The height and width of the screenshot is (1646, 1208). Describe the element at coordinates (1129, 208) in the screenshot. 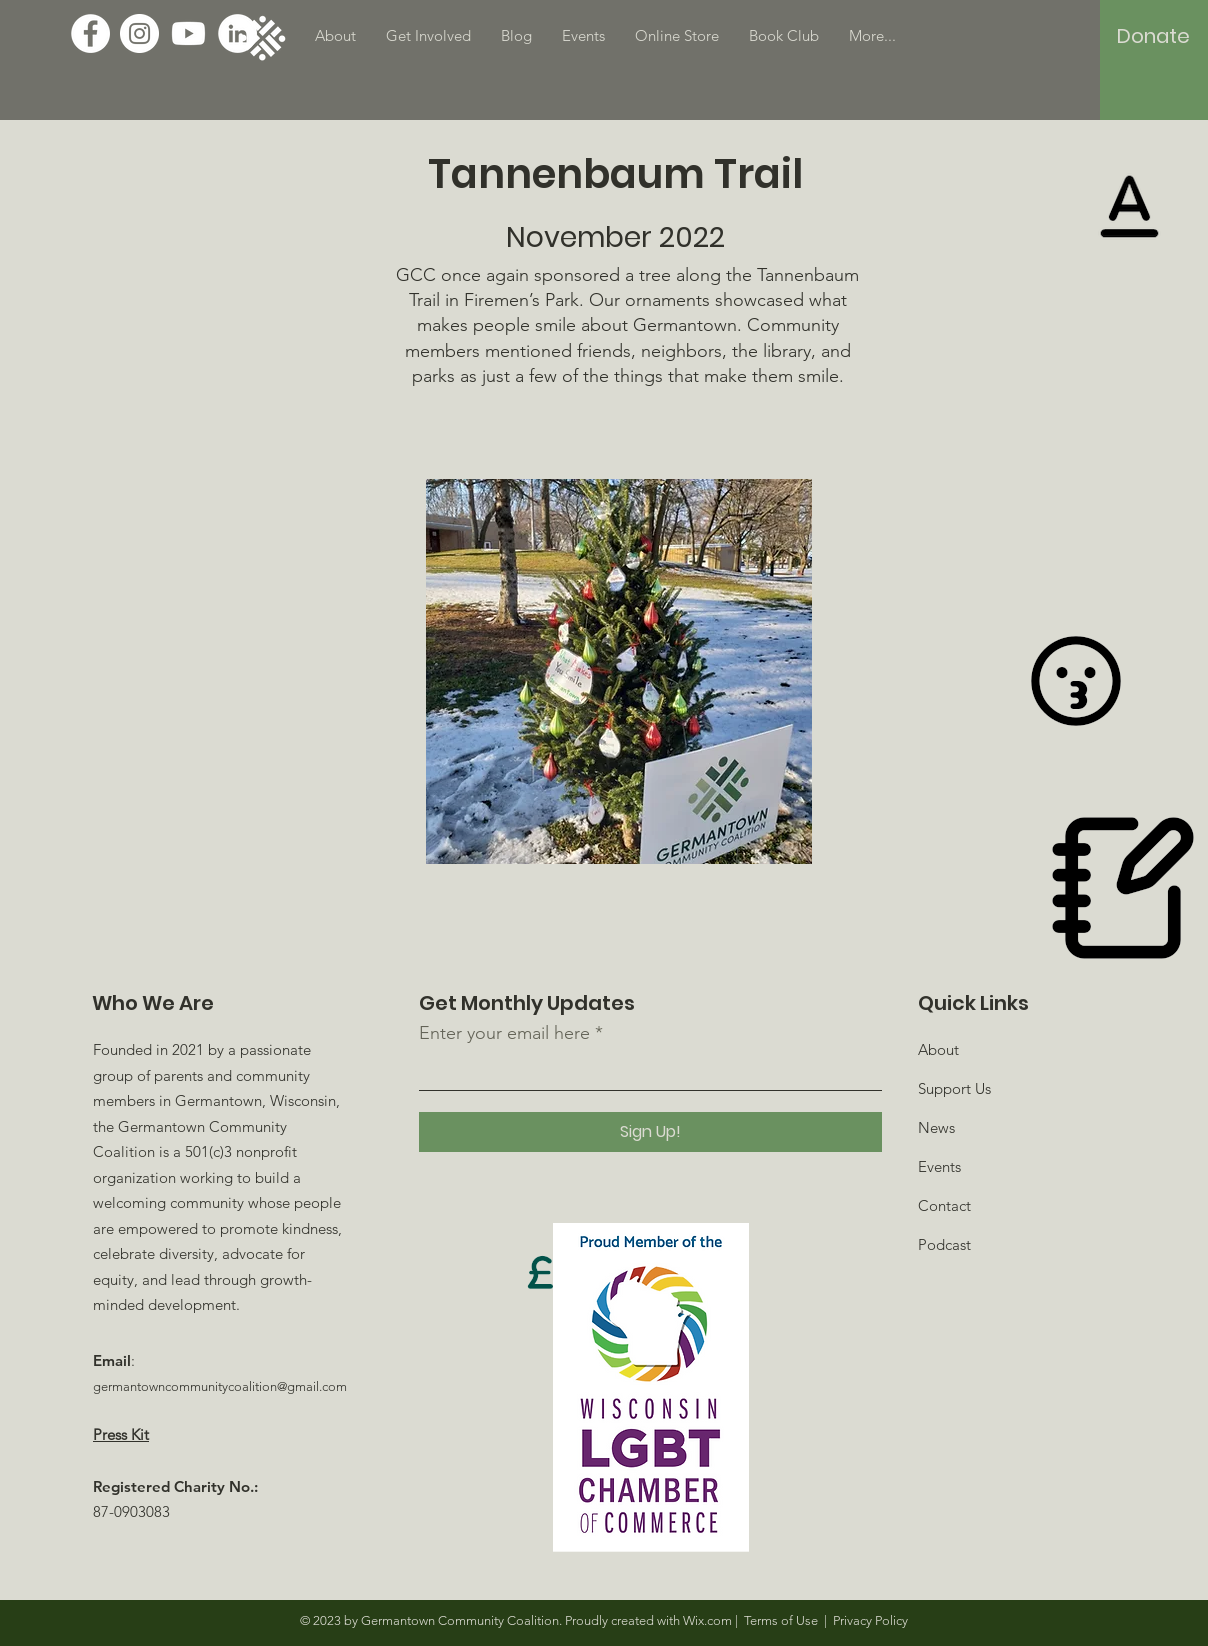

I see `change text formatting options` at that location.